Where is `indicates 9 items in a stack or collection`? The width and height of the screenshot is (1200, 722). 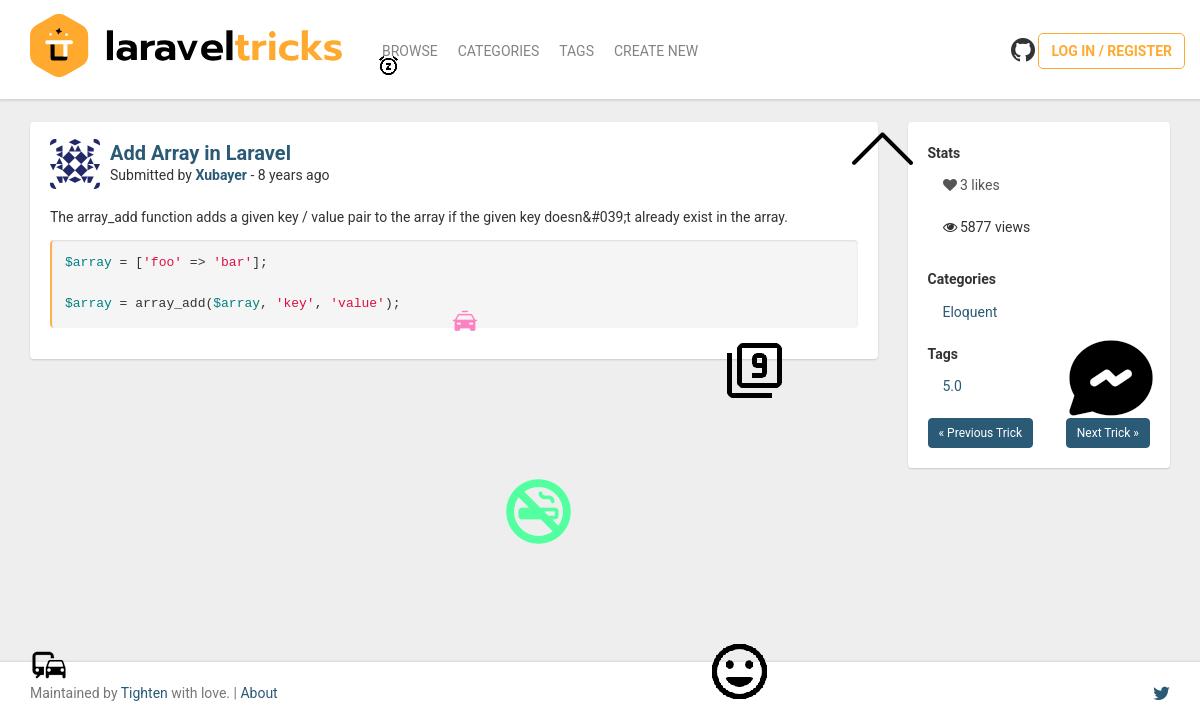
indicates 9 items in a stack or collection is located at coordinates (754, 370).